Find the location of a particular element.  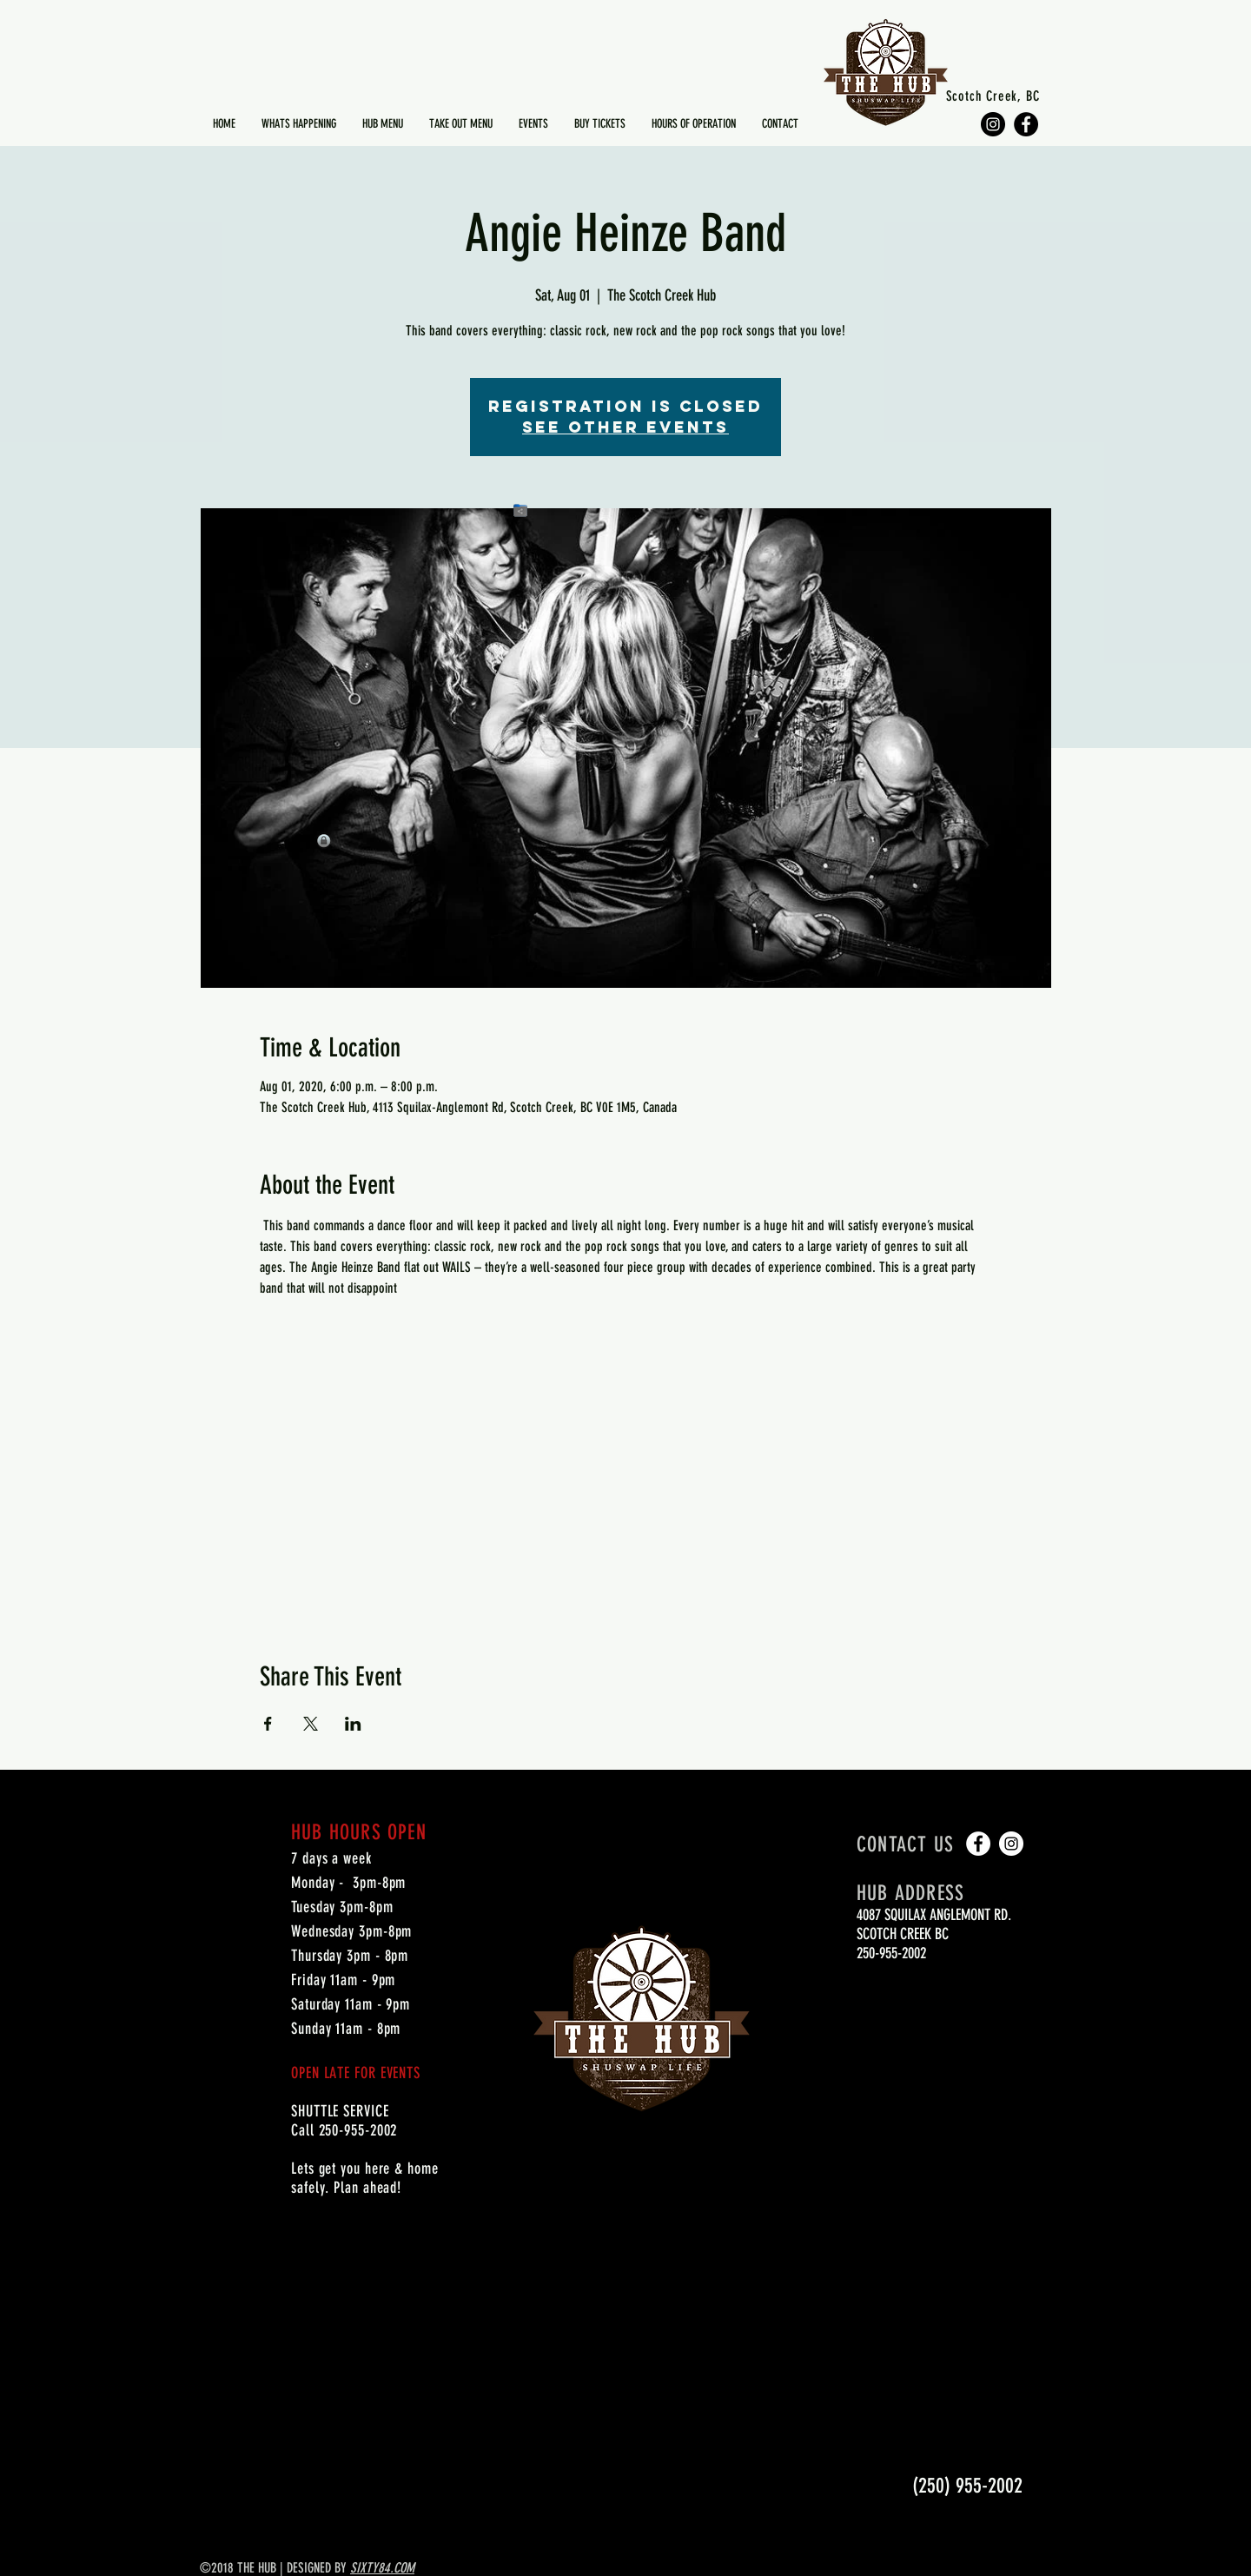

indicates a locked or protected item is located at coordinates (348, 816).